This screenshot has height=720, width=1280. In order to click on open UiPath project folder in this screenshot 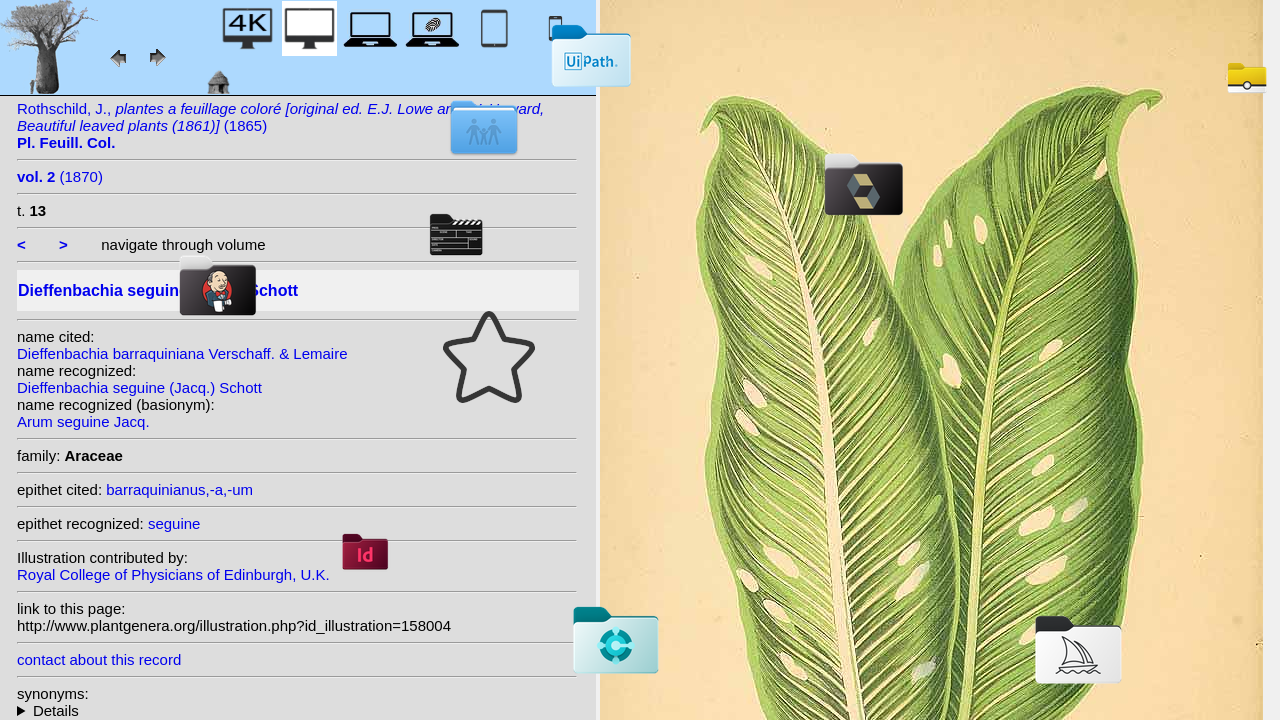, I will do `click(591, 58)`.